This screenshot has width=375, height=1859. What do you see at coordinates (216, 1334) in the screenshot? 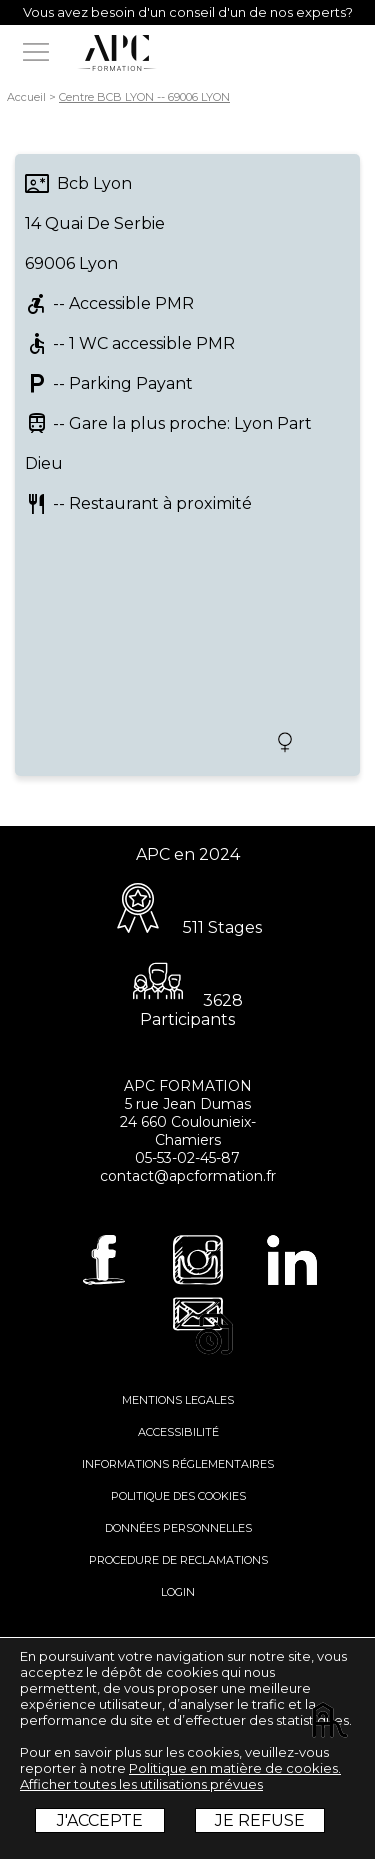
I see `view file history or recent changes` at bounding box center [216, 1334].